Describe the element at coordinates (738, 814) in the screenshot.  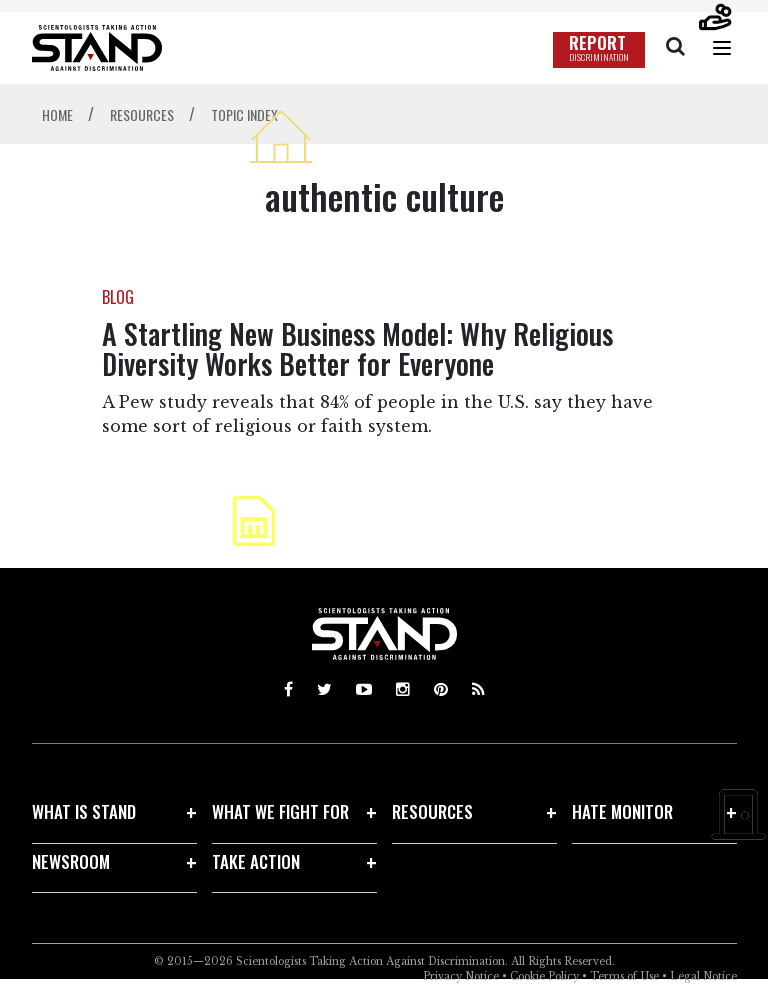
I see `exit or log out of the application` at that location.